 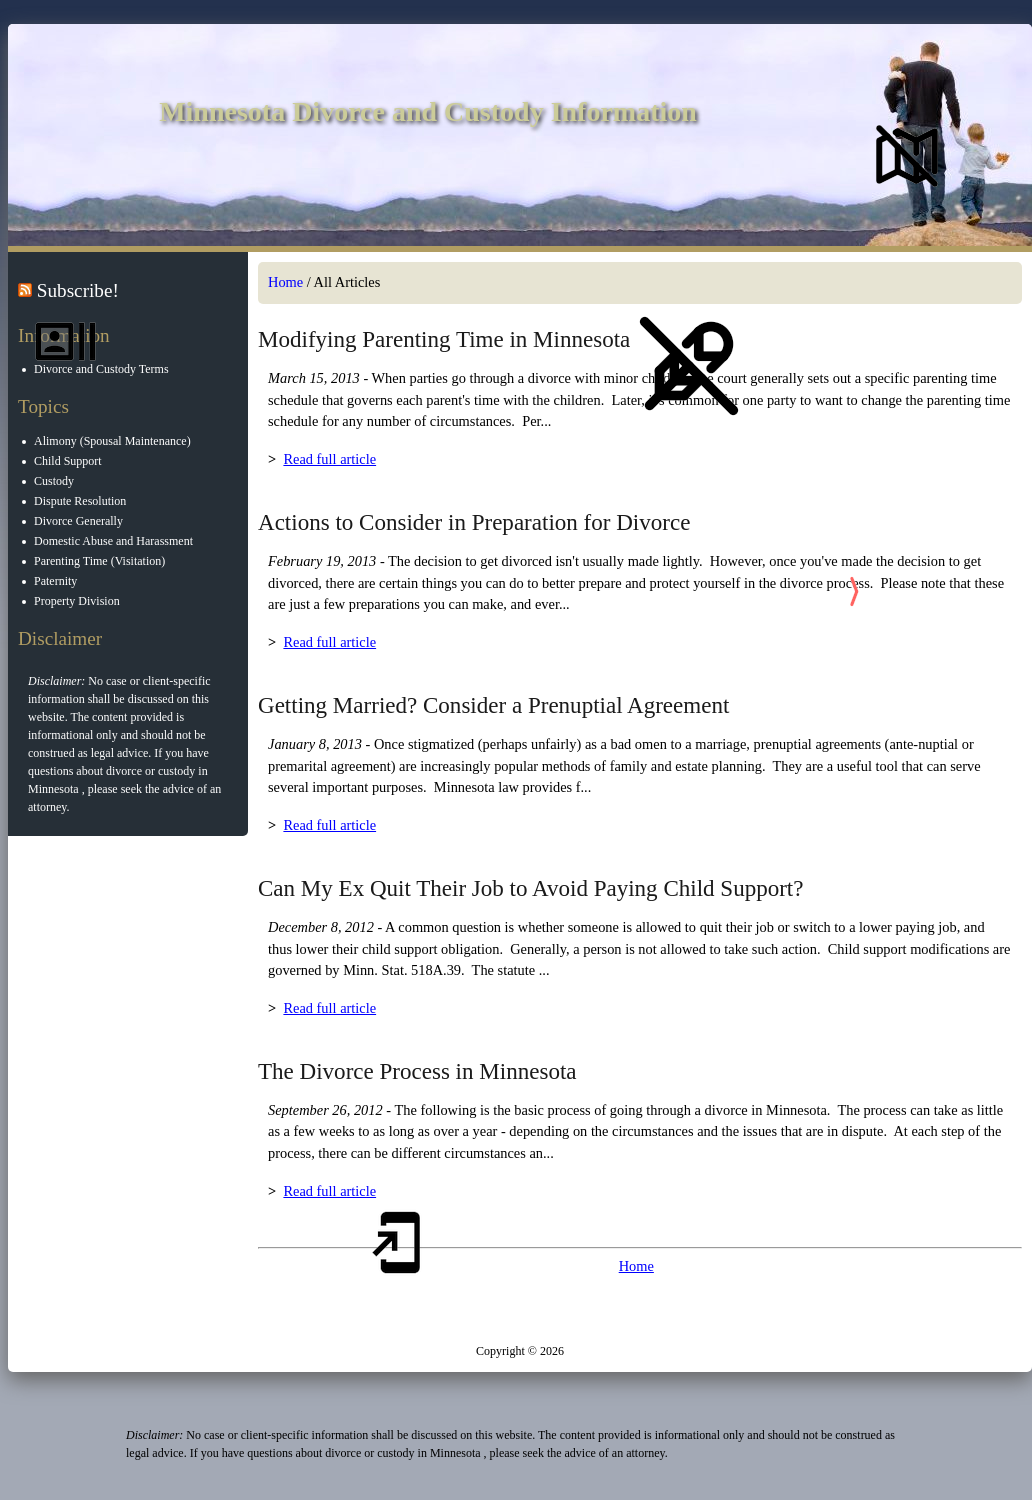 I want to click on view recently contacted people, so click(x=65, y=341).